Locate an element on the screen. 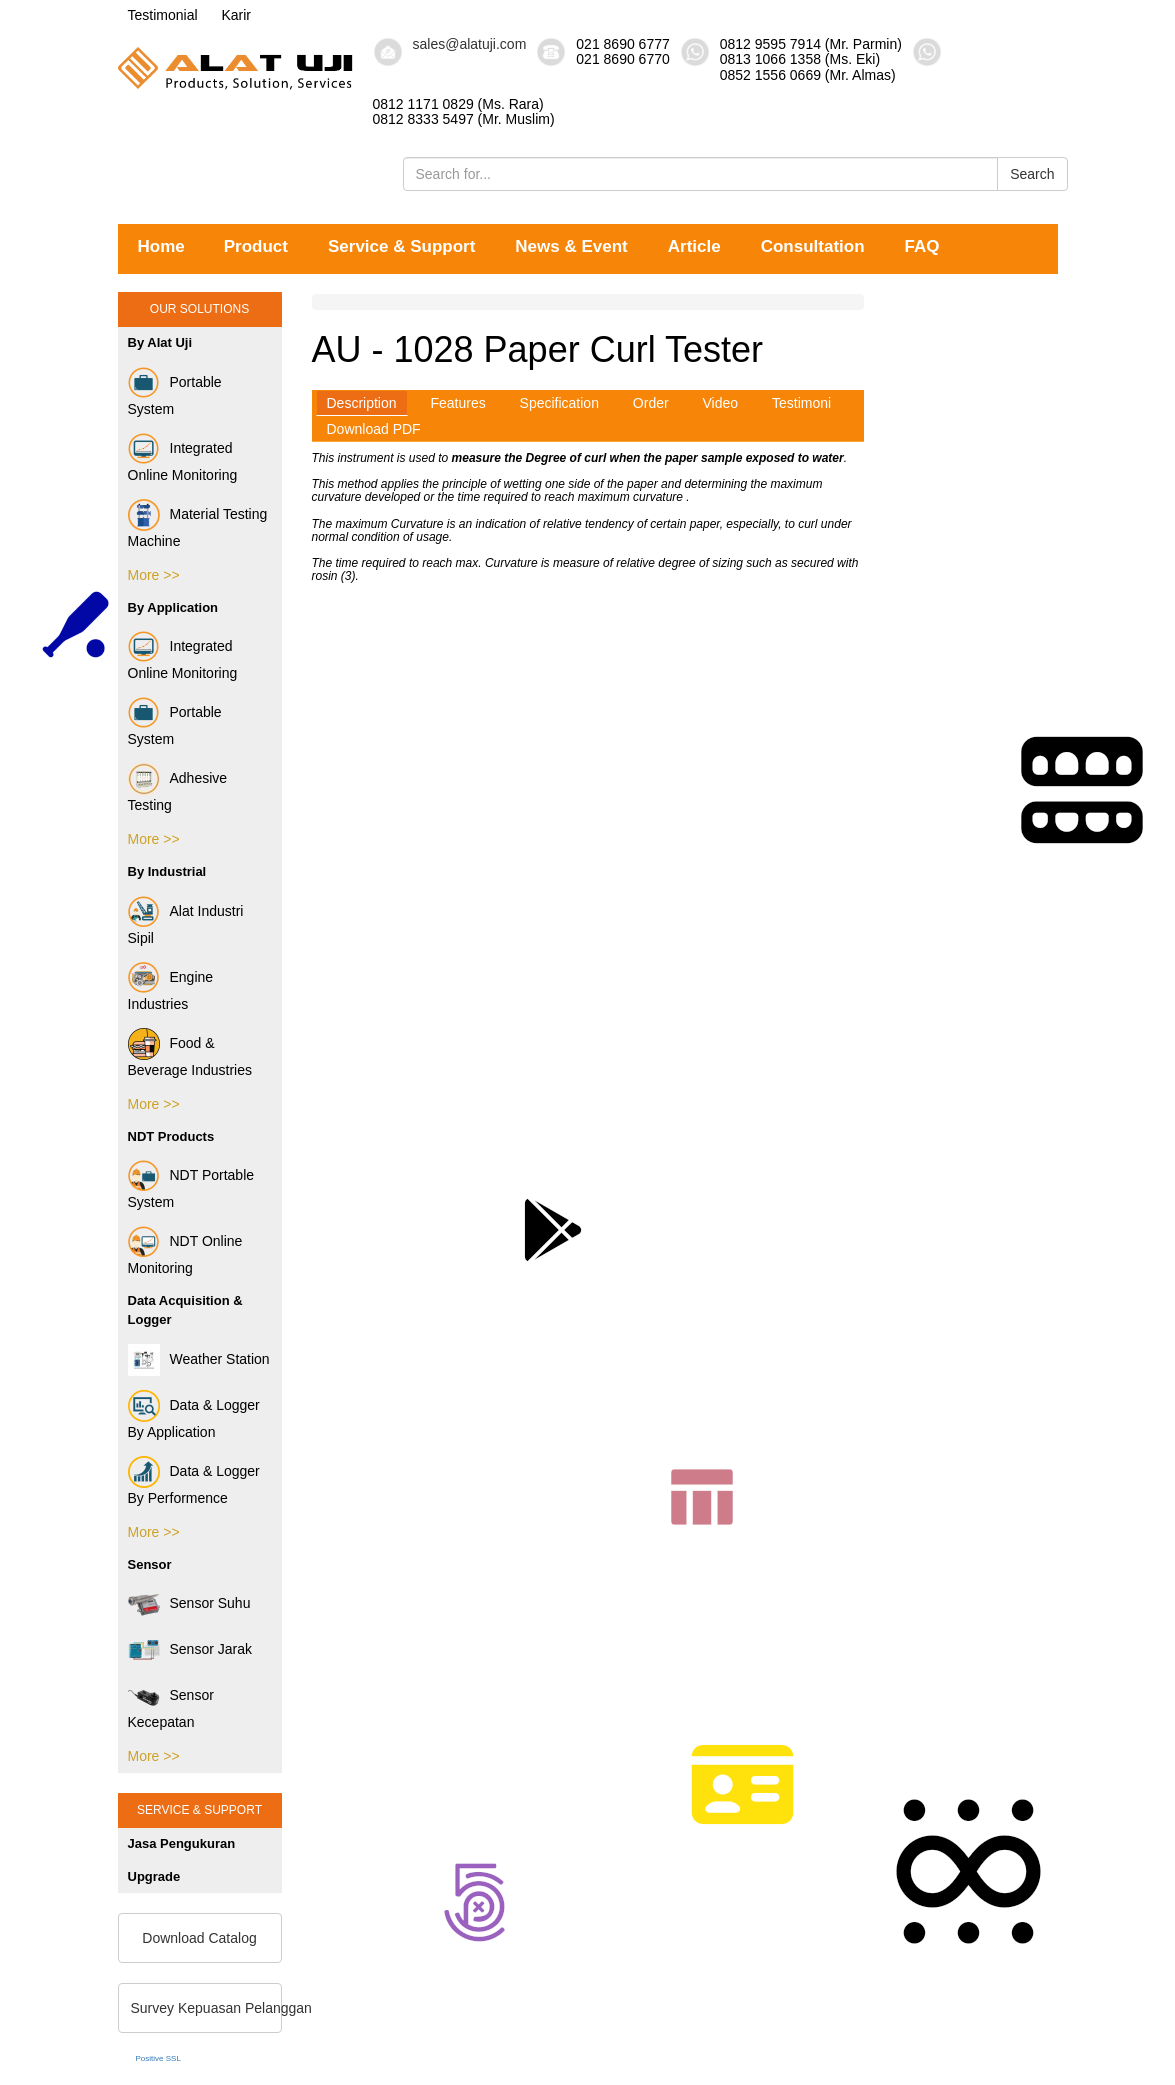  visit 500px photography platform is located at coordinates (474, 1902).